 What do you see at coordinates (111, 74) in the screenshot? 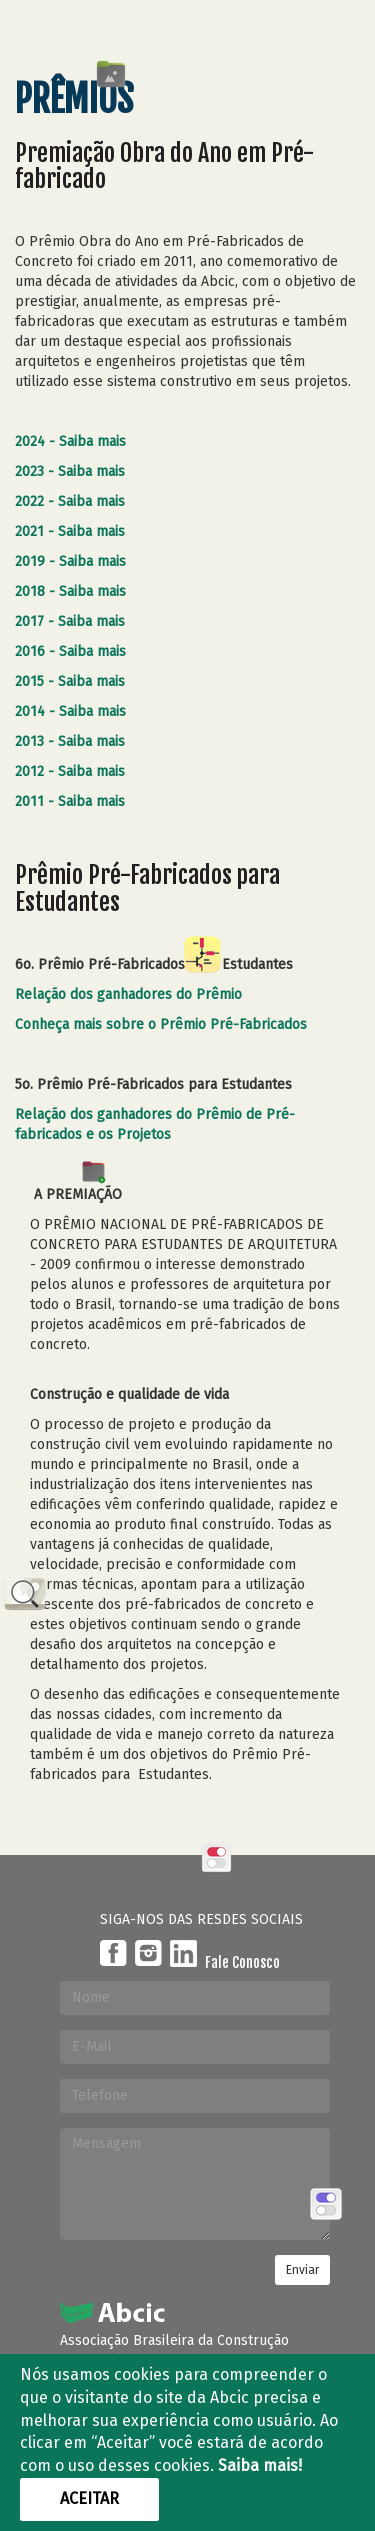
I see `open your pictures folder` at bounding box center [111, 74].